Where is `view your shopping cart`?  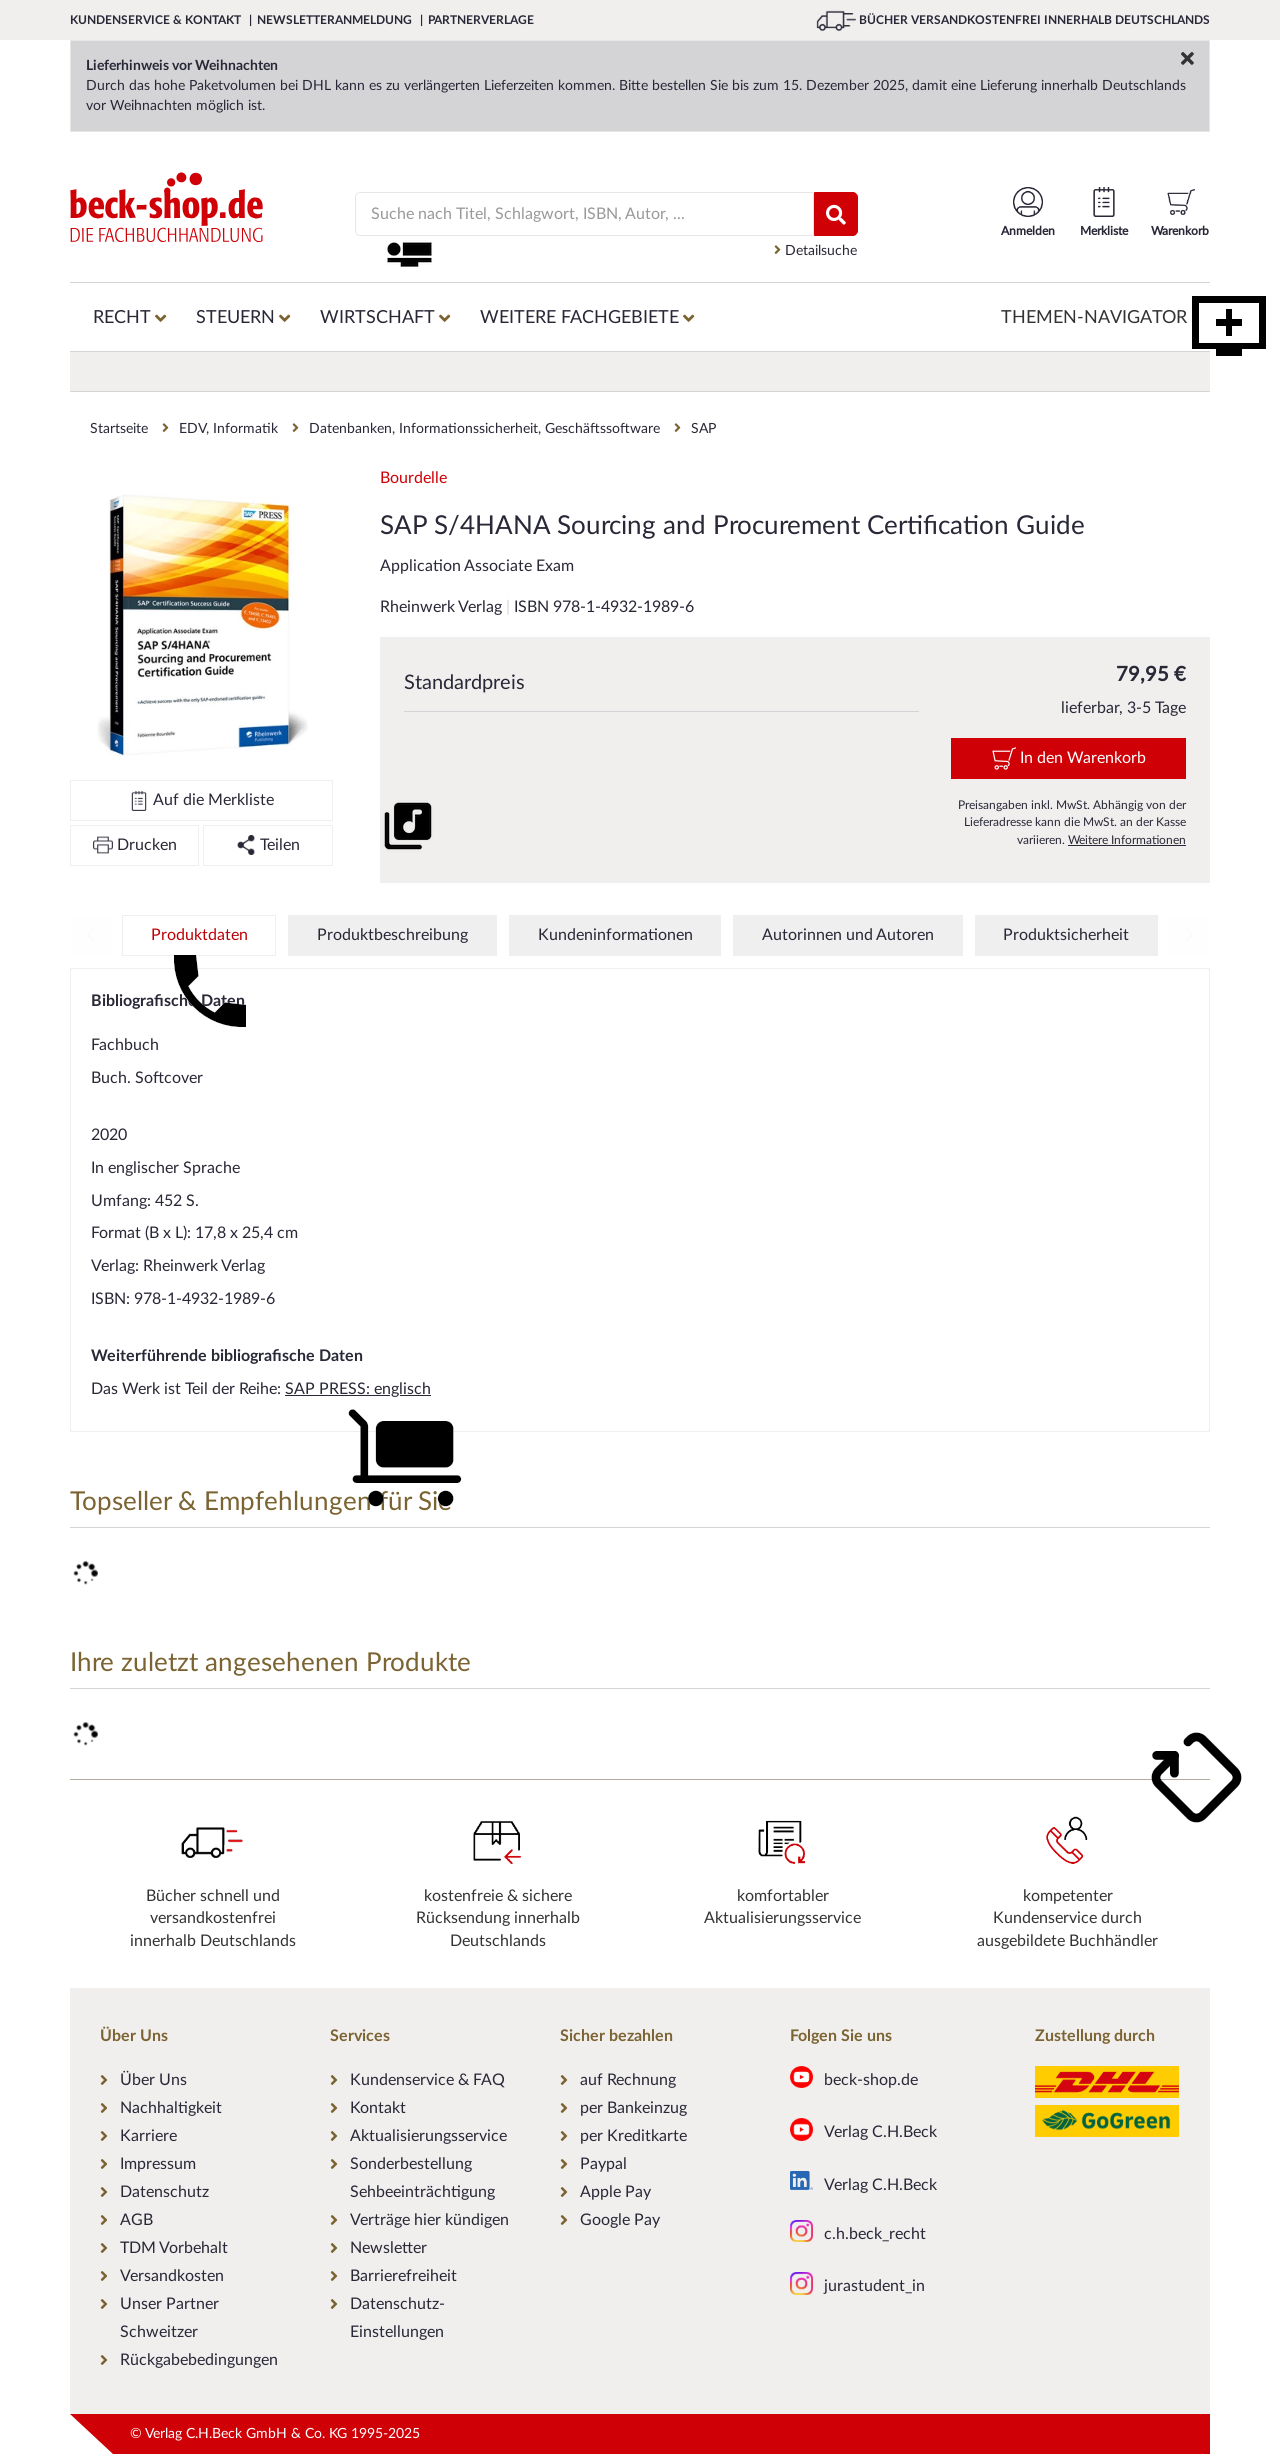 view your shopping cart is located at coordinates (403, 1452).